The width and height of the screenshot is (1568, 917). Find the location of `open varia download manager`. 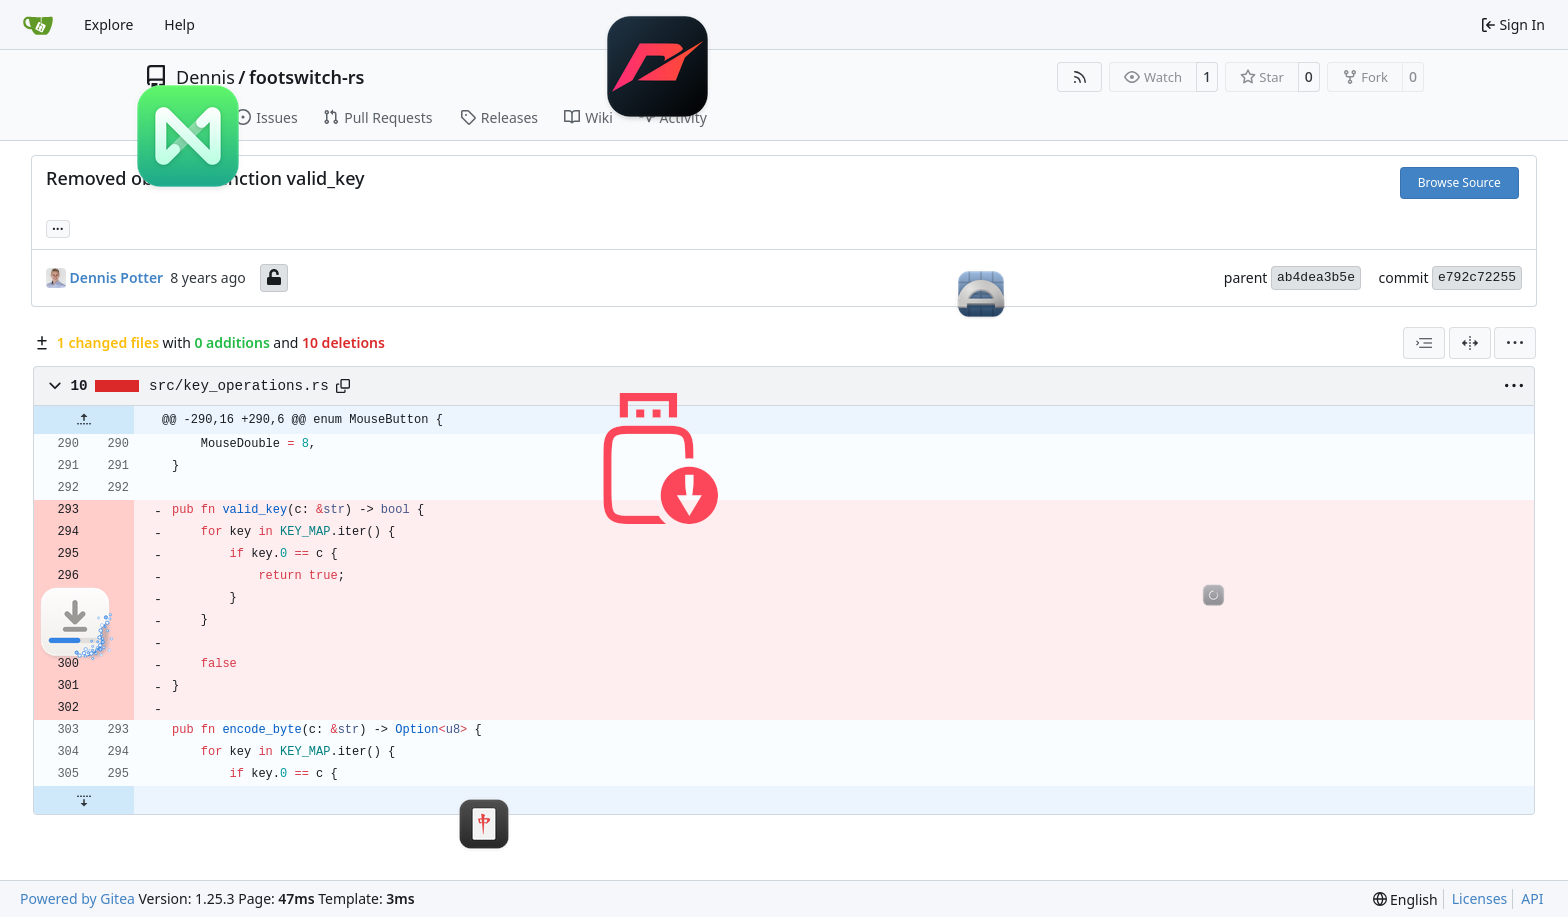

open varia download manager is located at coordinates (75, 622).